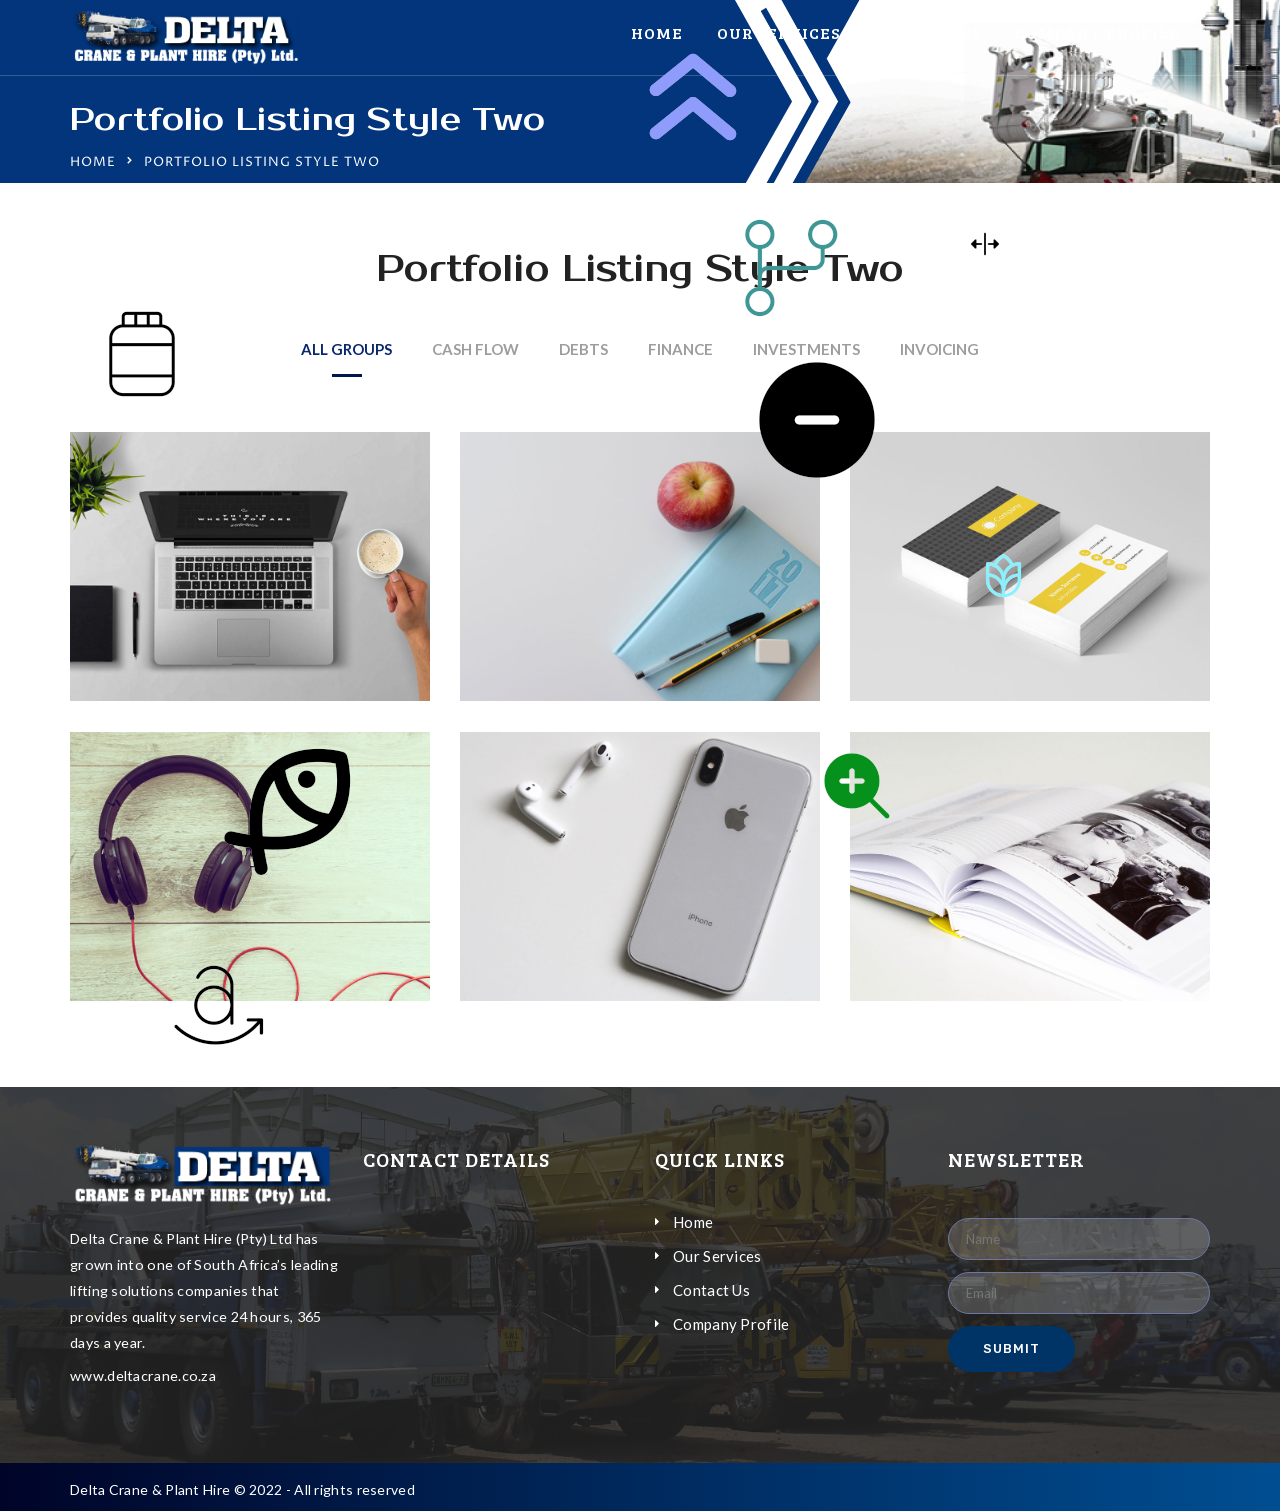  What do you see at coordinates (142, 354) in the screenshot?
I see `view or manage stored items` at bounding box center [142, 354].